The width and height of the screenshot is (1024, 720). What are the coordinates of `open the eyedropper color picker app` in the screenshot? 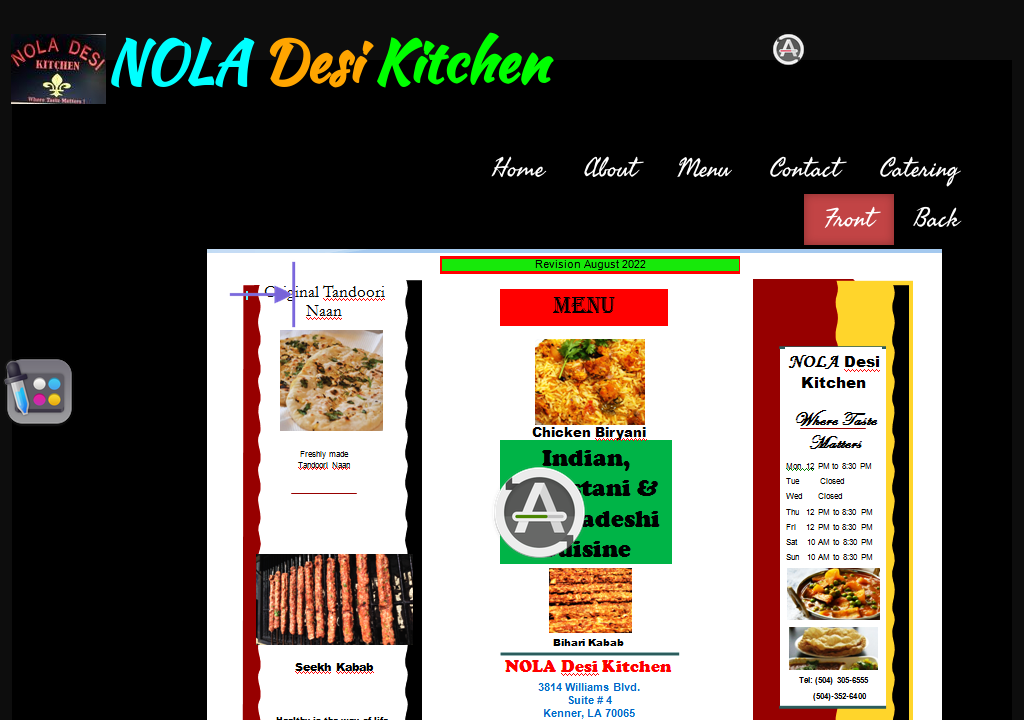 It's located at (39, 391).